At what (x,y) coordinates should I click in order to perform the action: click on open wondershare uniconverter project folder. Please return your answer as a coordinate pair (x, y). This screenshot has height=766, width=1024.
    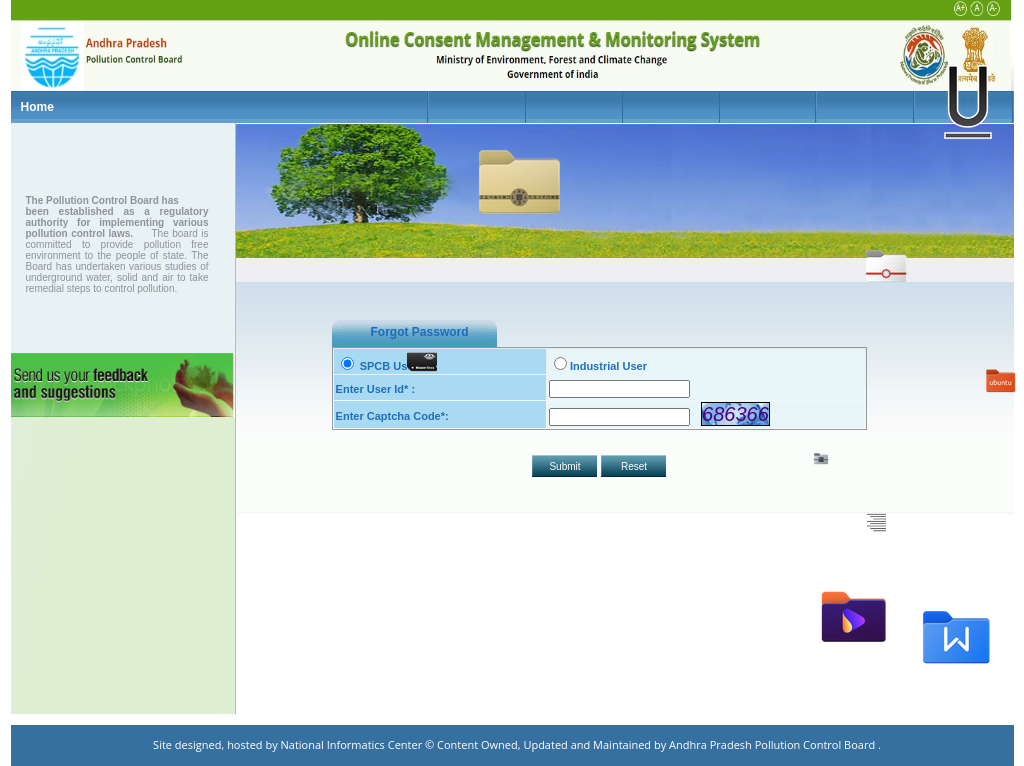
    Looking at the image, I should click on (853, 618).